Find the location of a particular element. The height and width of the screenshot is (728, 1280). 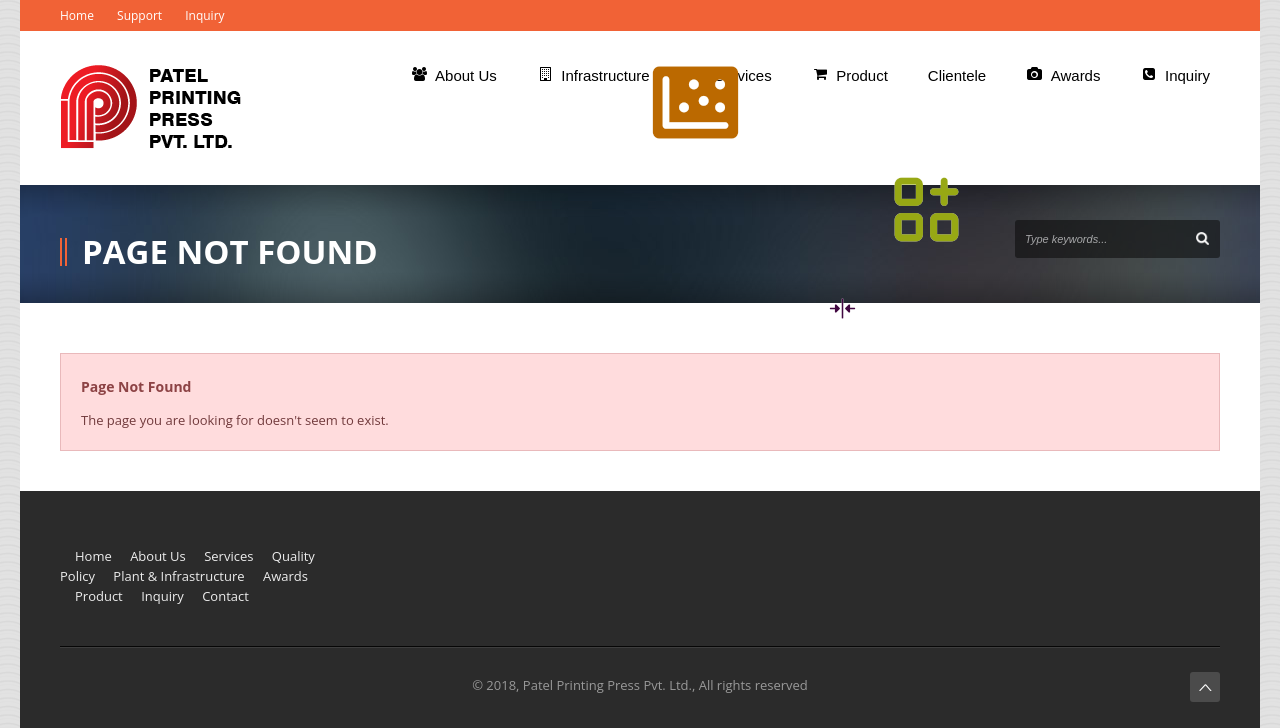

collapse or minimize horizontal spacing is located at coordinates (842, 308).